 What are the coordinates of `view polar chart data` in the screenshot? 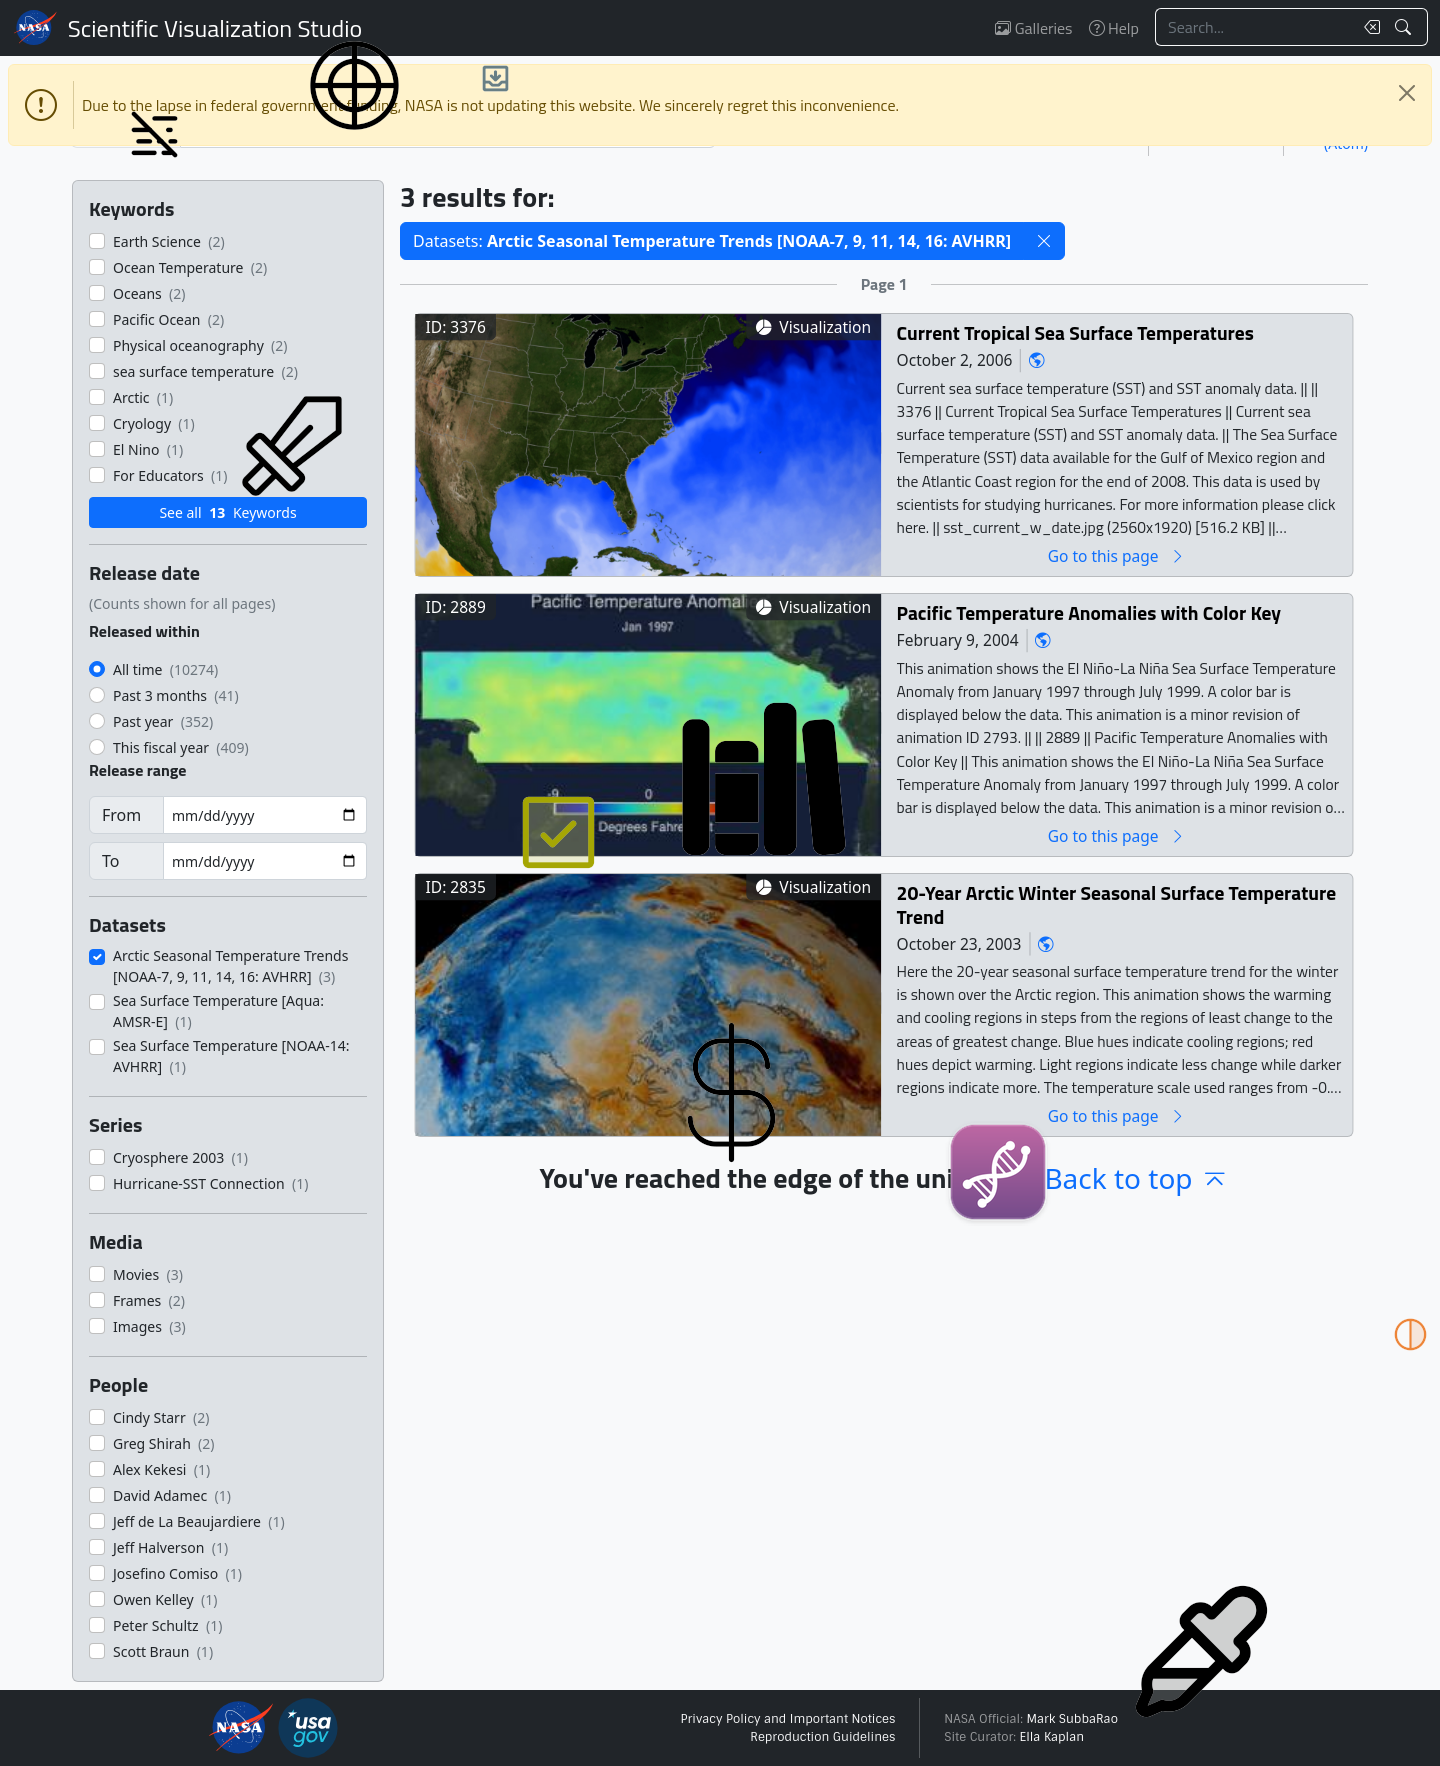 It's located at (354, 85).